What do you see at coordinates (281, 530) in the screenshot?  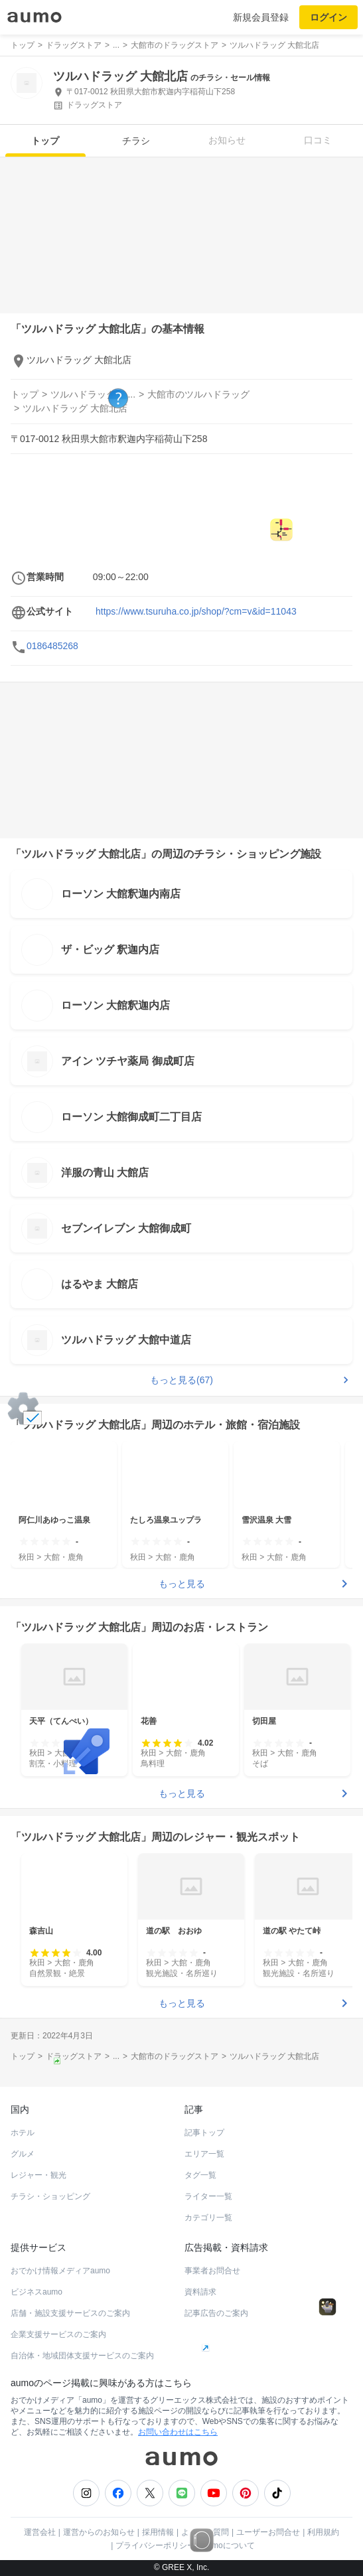 I see `open eeschema schematic editor` at bounding box center [281, 530].